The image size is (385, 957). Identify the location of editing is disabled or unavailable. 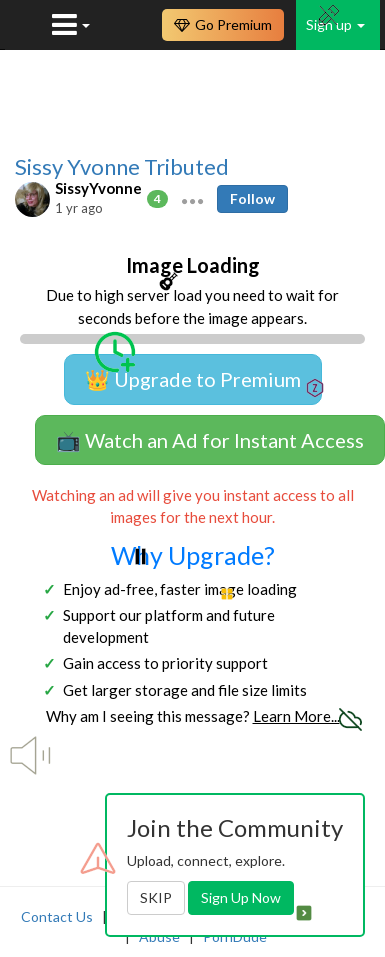
(328, 15).